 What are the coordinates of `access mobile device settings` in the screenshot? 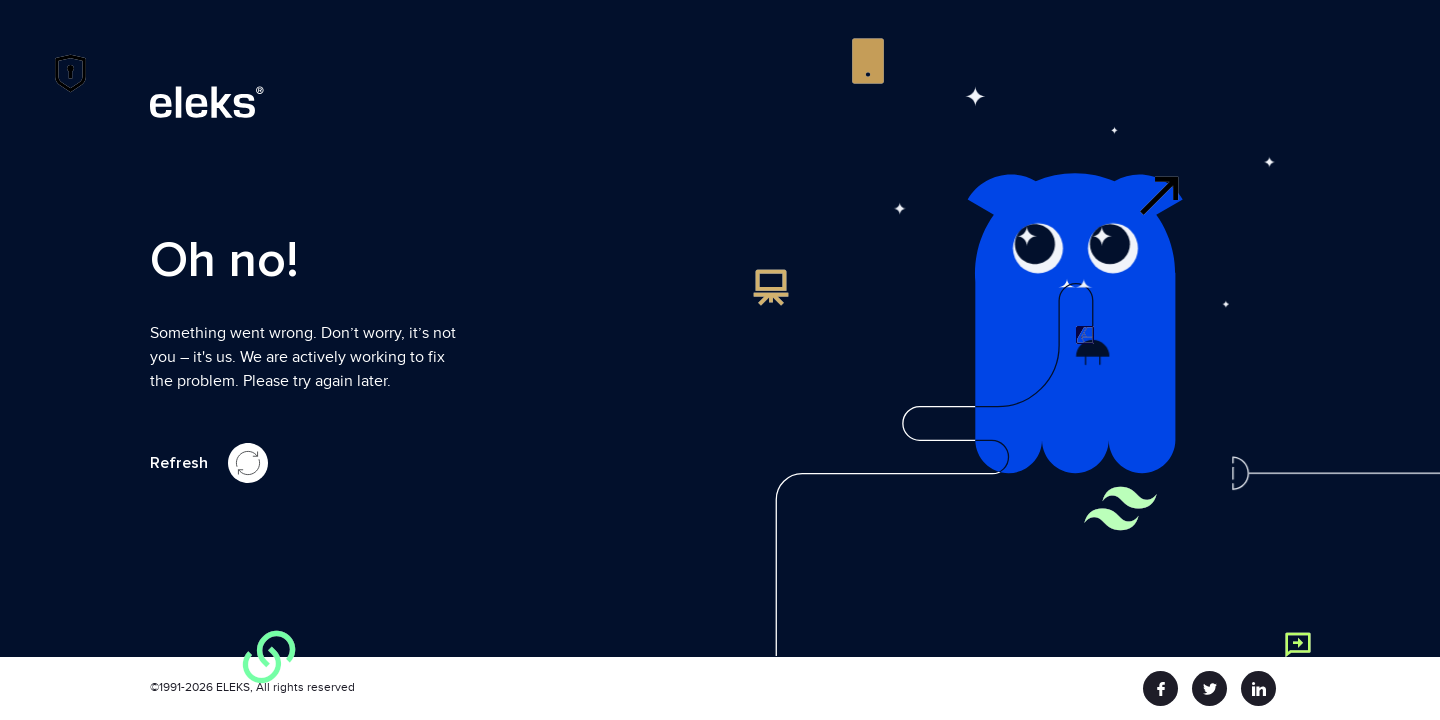 It's located at (868, 61).